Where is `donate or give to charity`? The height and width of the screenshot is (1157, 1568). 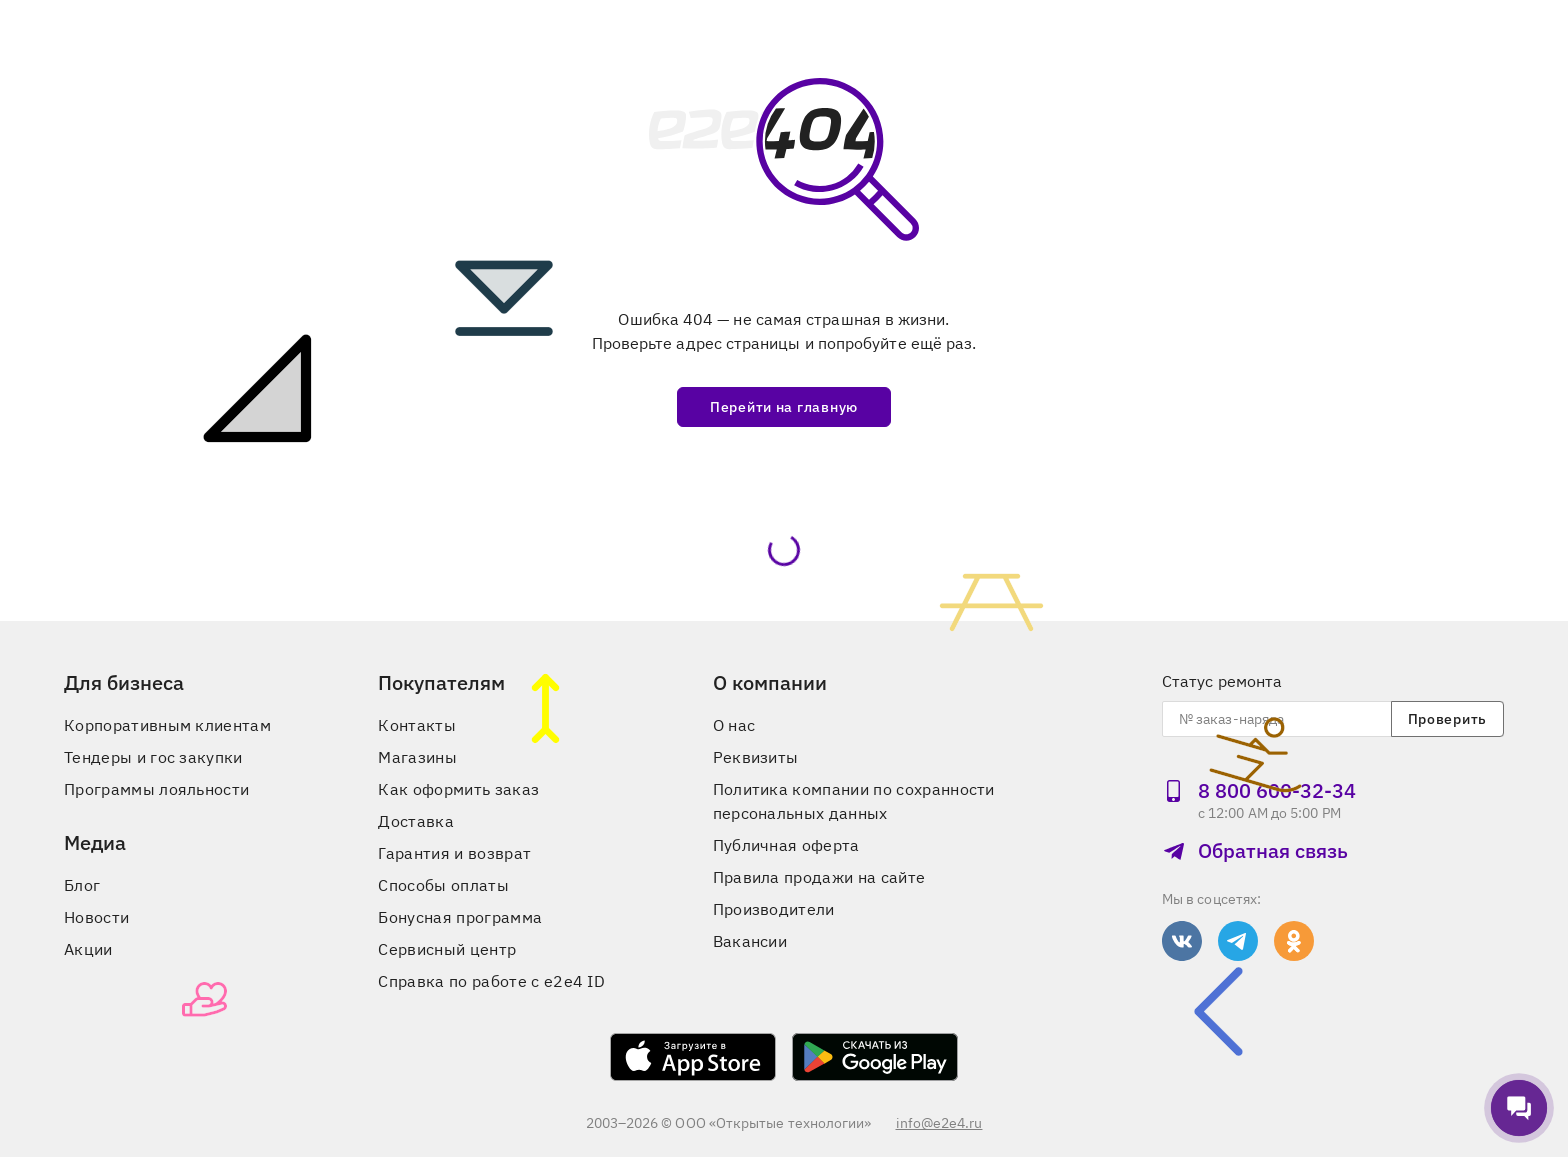
donate or give to charity is located at coordinates (206, 1000).